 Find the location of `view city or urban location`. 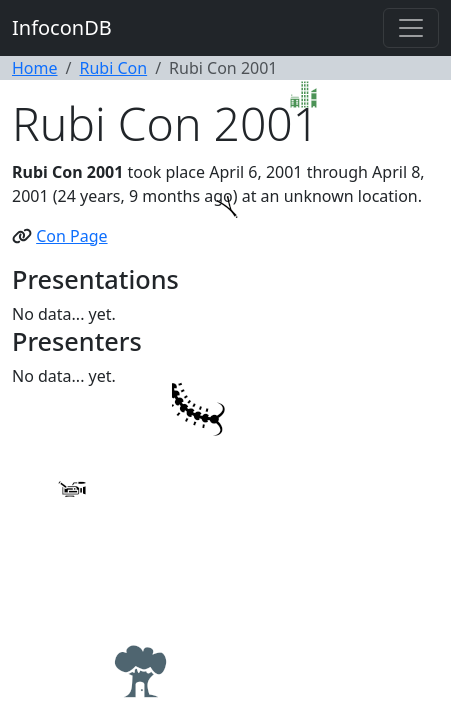

view city or urban location is located at coordinates (303, 94).